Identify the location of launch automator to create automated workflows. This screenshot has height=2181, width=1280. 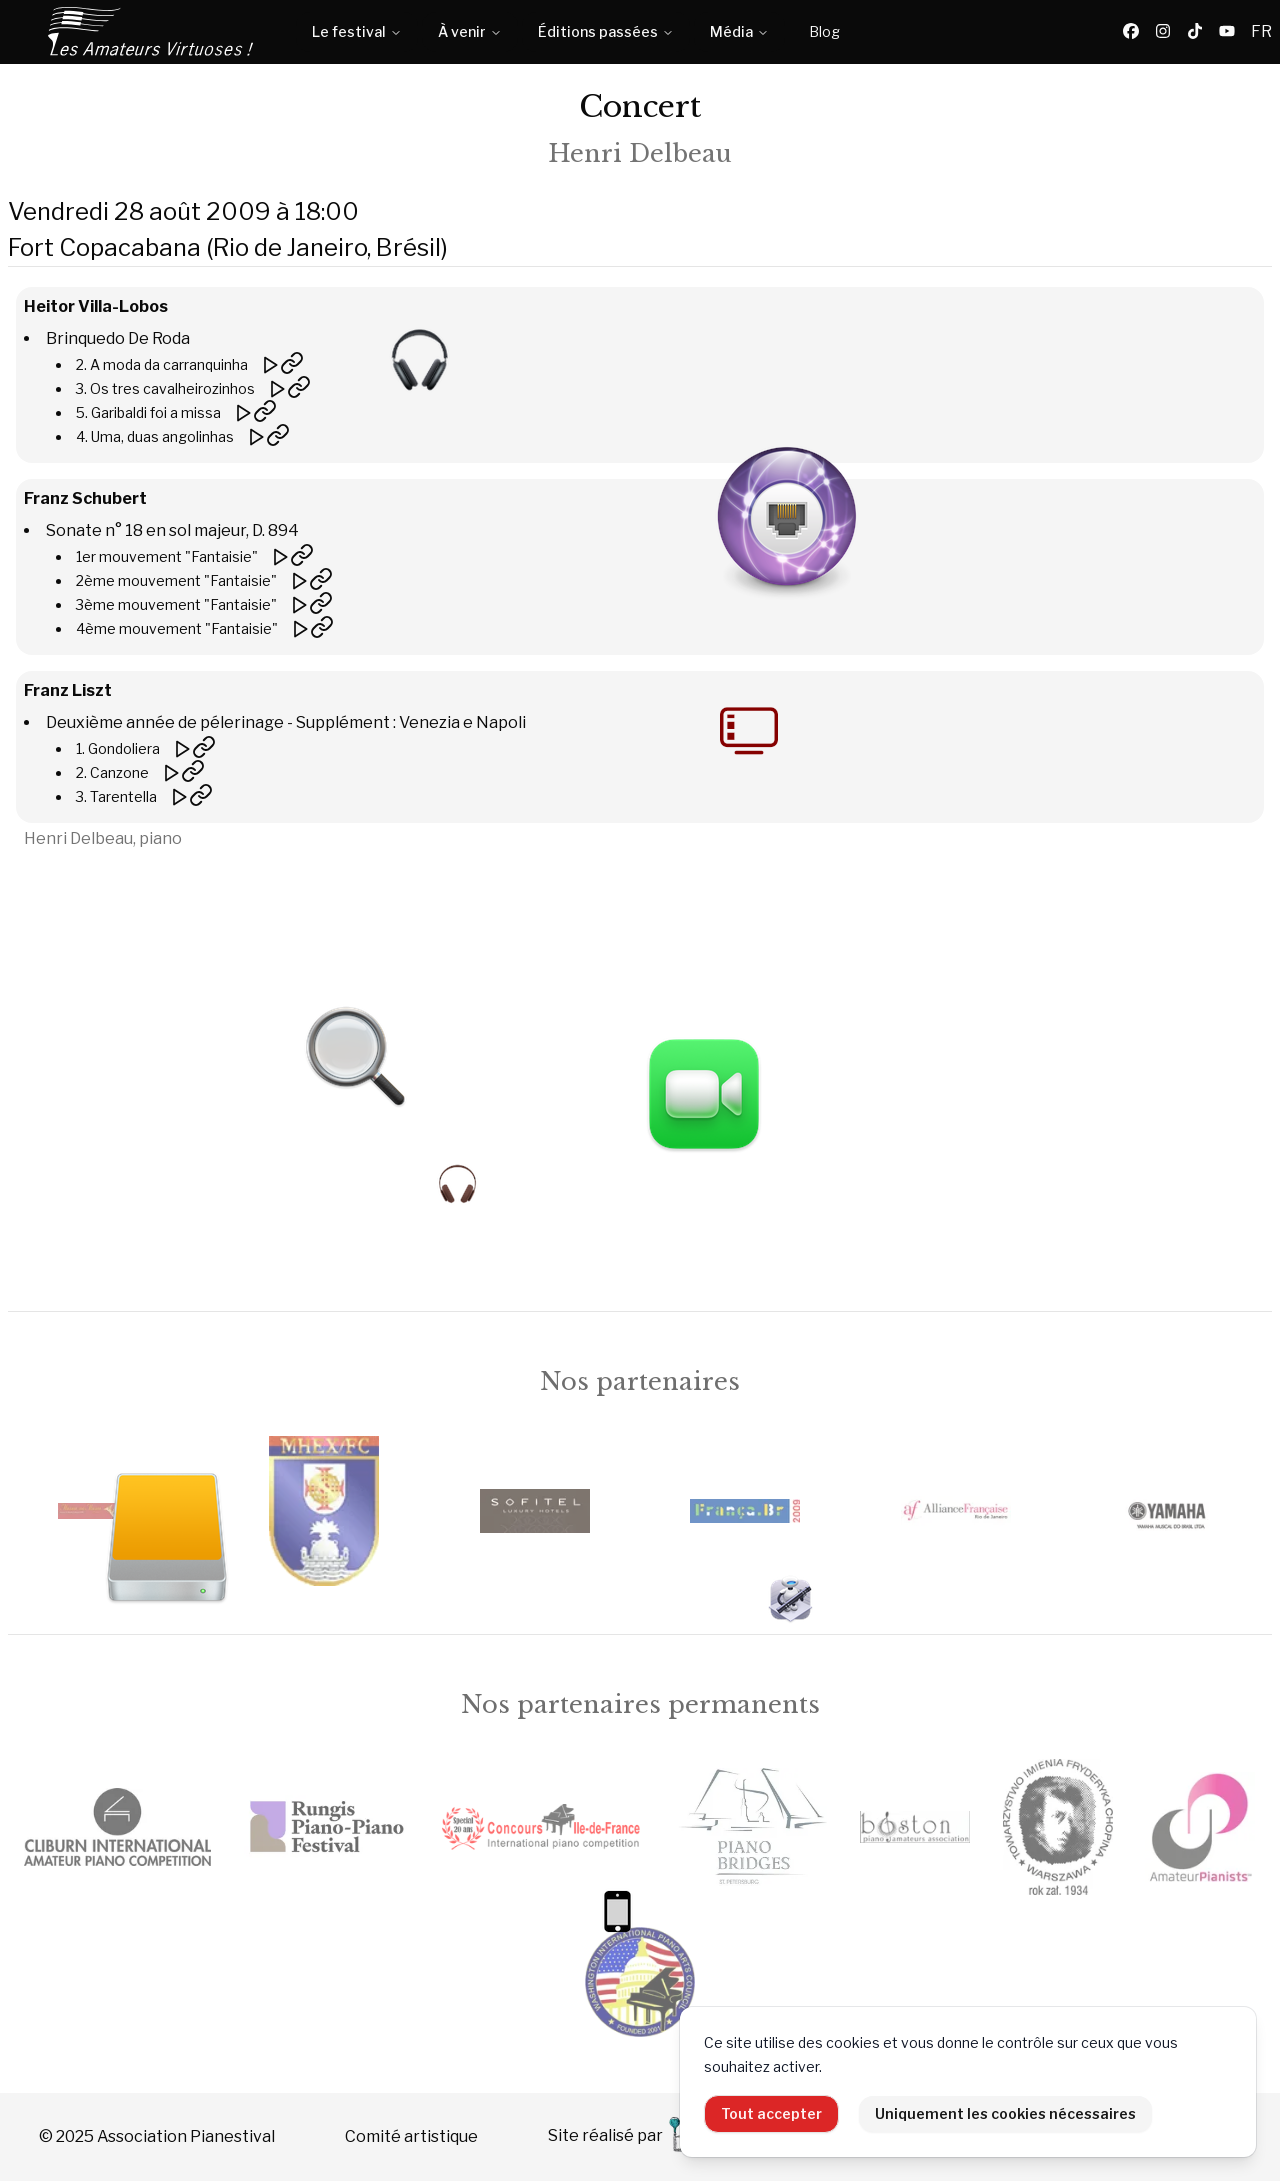
(790, 1599).